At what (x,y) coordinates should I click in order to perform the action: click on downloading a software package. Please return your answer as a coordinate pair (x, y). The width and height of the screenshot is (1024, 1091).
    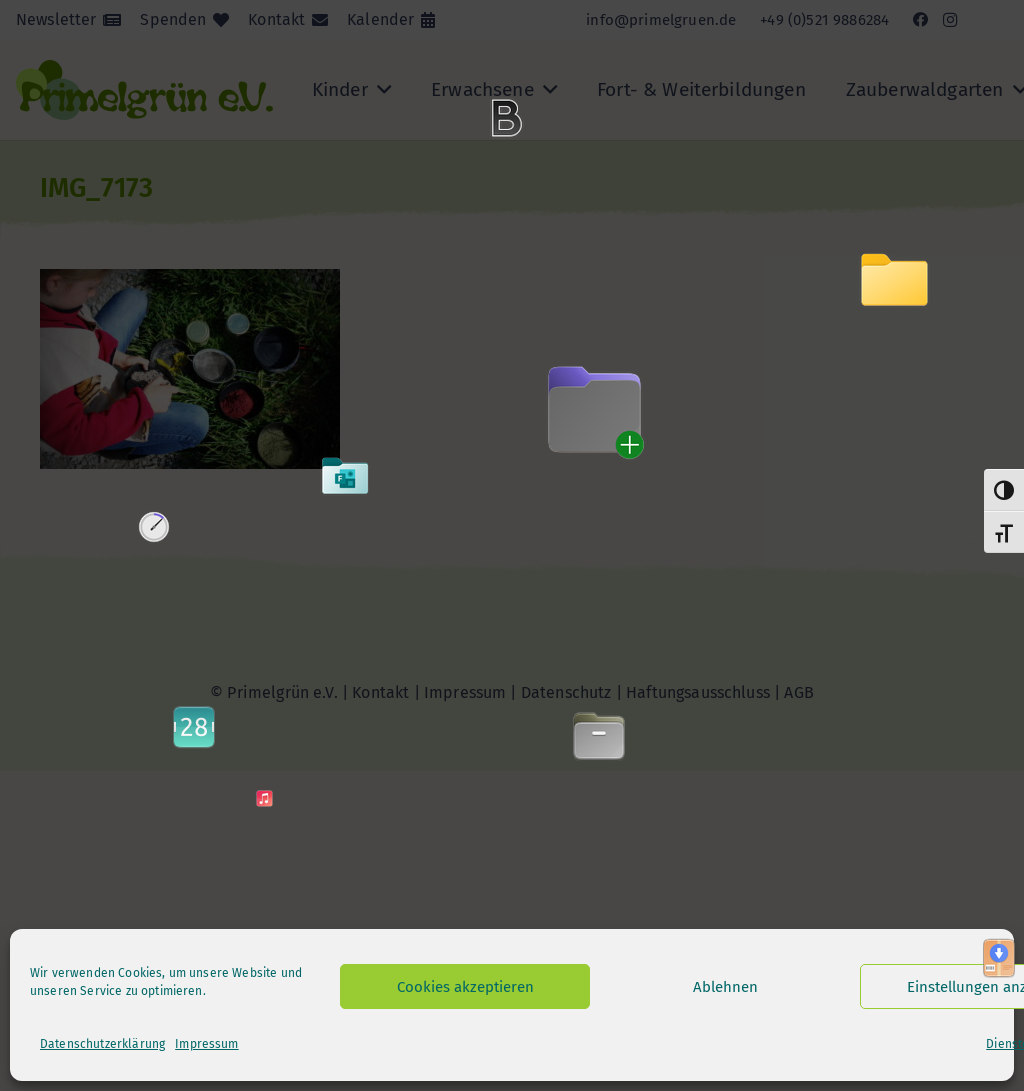
    Looking at the image, I should click on (999, 958).